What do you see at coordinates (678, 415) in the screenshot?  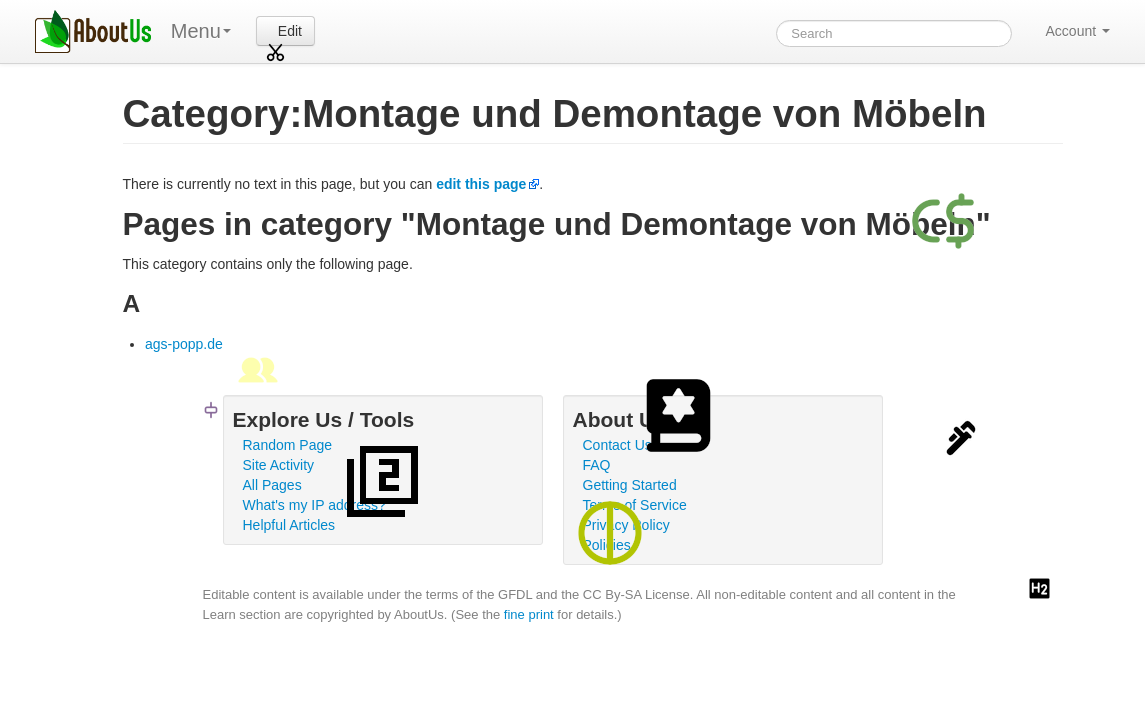 I see `access Jewish religious texts` at bounding box center [678, 415].